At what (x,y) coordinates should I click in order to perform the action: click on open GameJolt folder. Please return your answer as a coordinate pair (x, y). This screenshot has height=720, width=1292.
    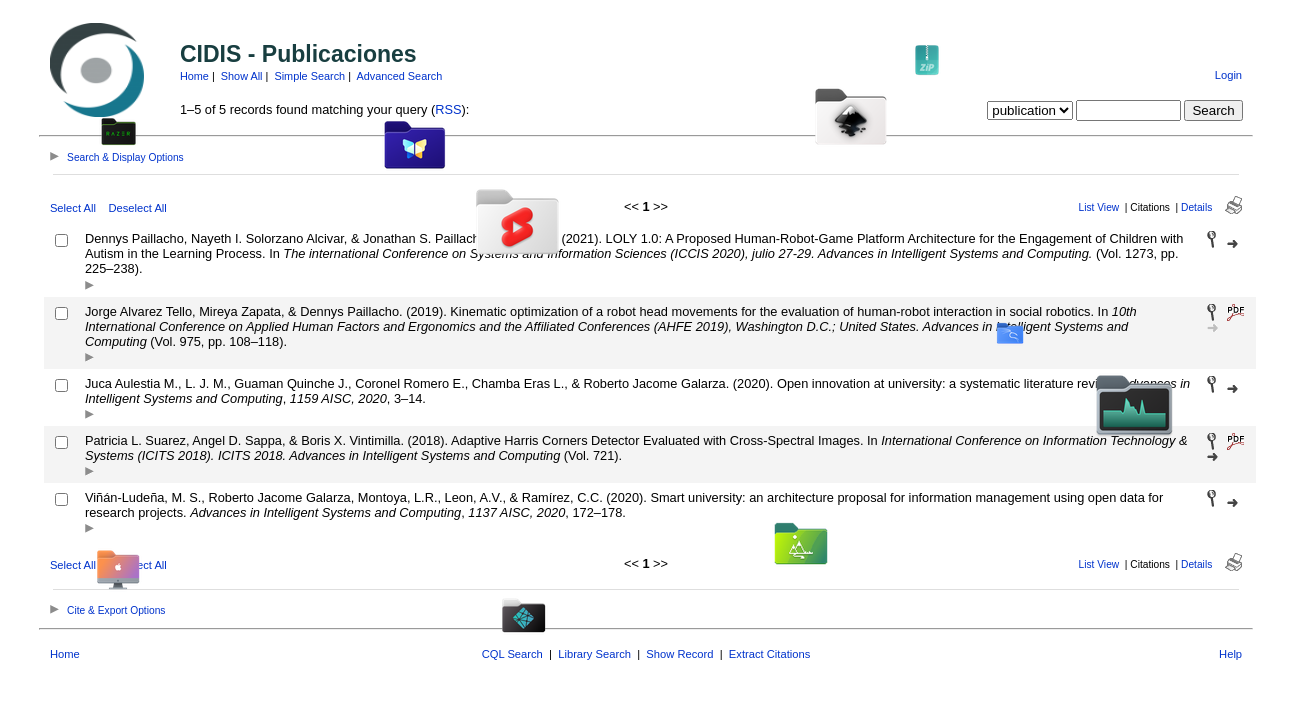
    Looking at the image, I should click on (801, 545).